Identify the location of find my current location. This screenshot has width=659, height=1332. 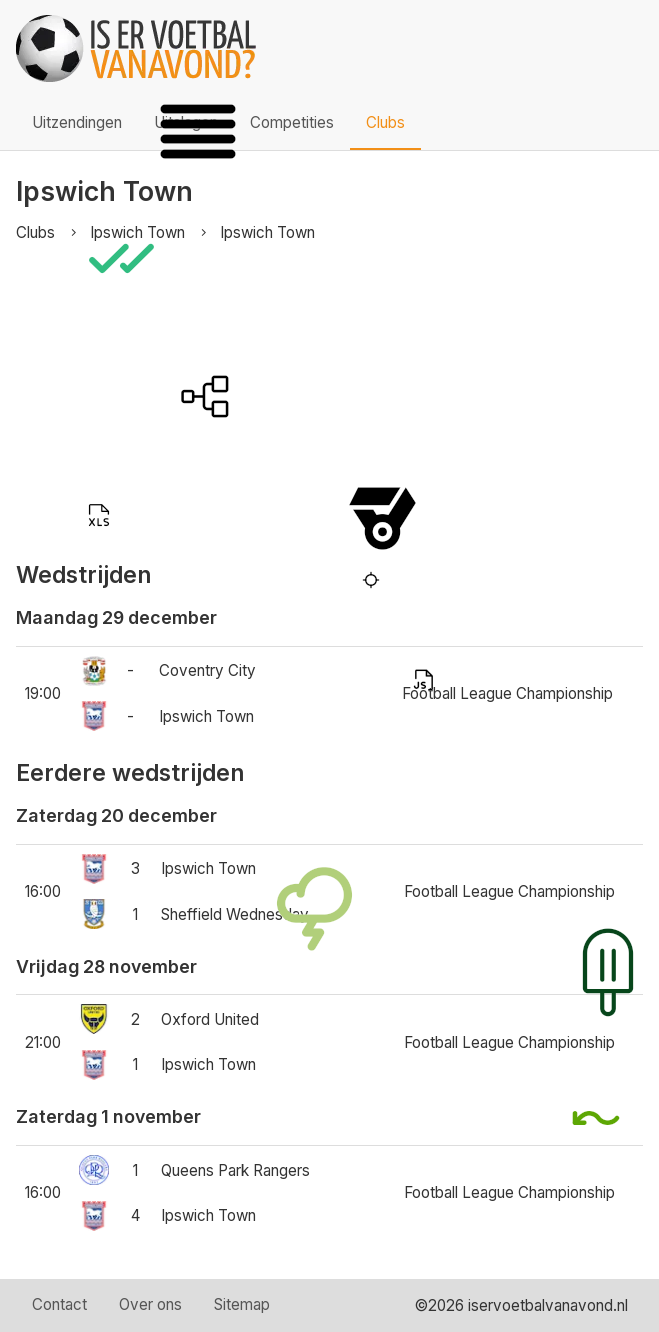
(371, 580).